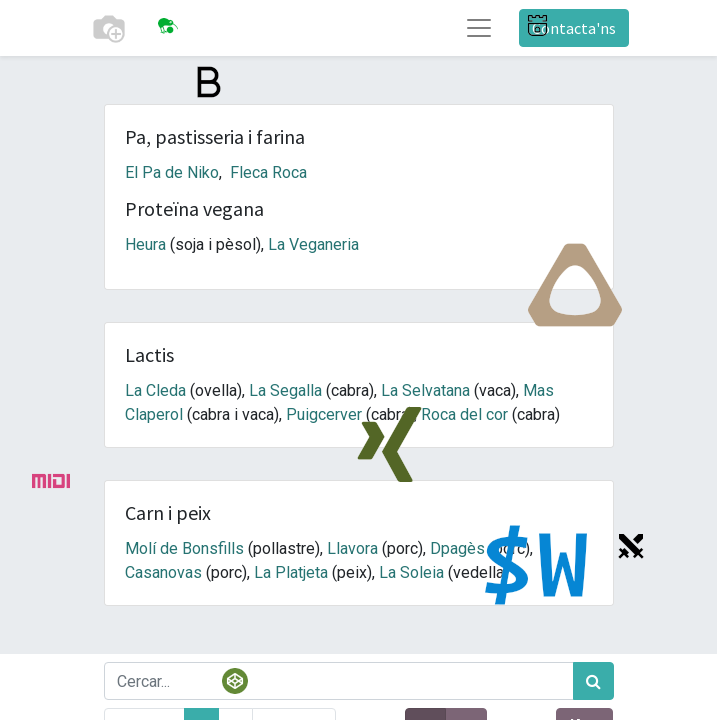  Describe the element at coordinates (168, 26) in the screenshot. I see `open the kiwix offline content reader` at that location.